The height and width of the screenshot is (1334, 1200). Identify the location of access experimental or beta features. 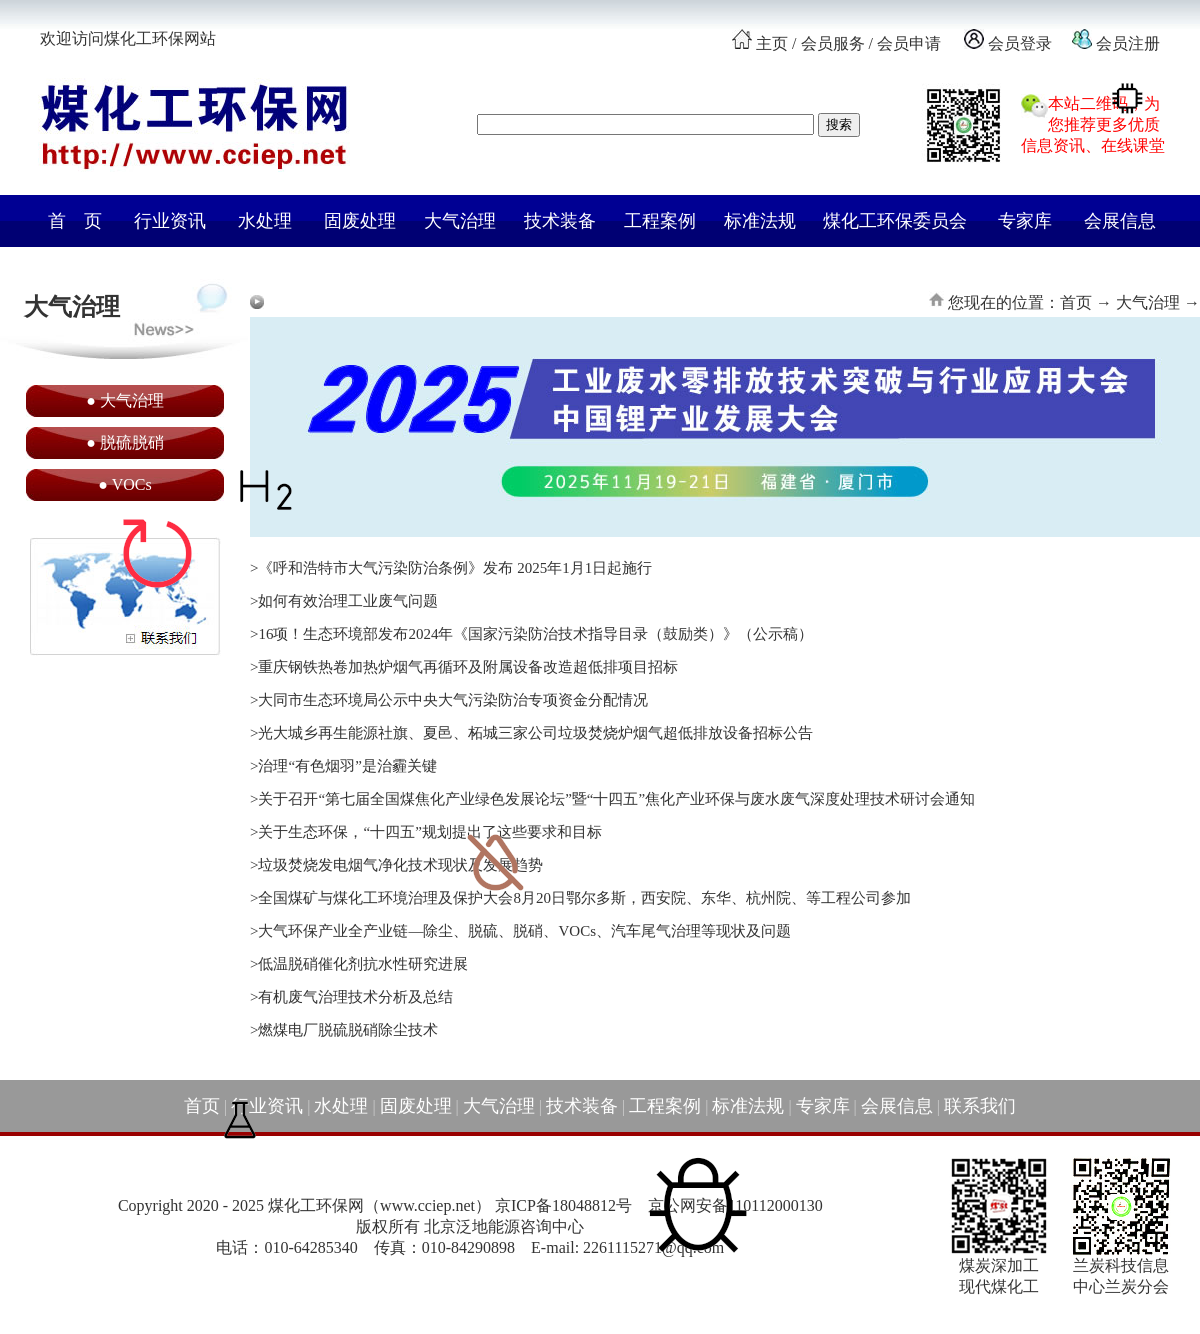
(240, 1120).